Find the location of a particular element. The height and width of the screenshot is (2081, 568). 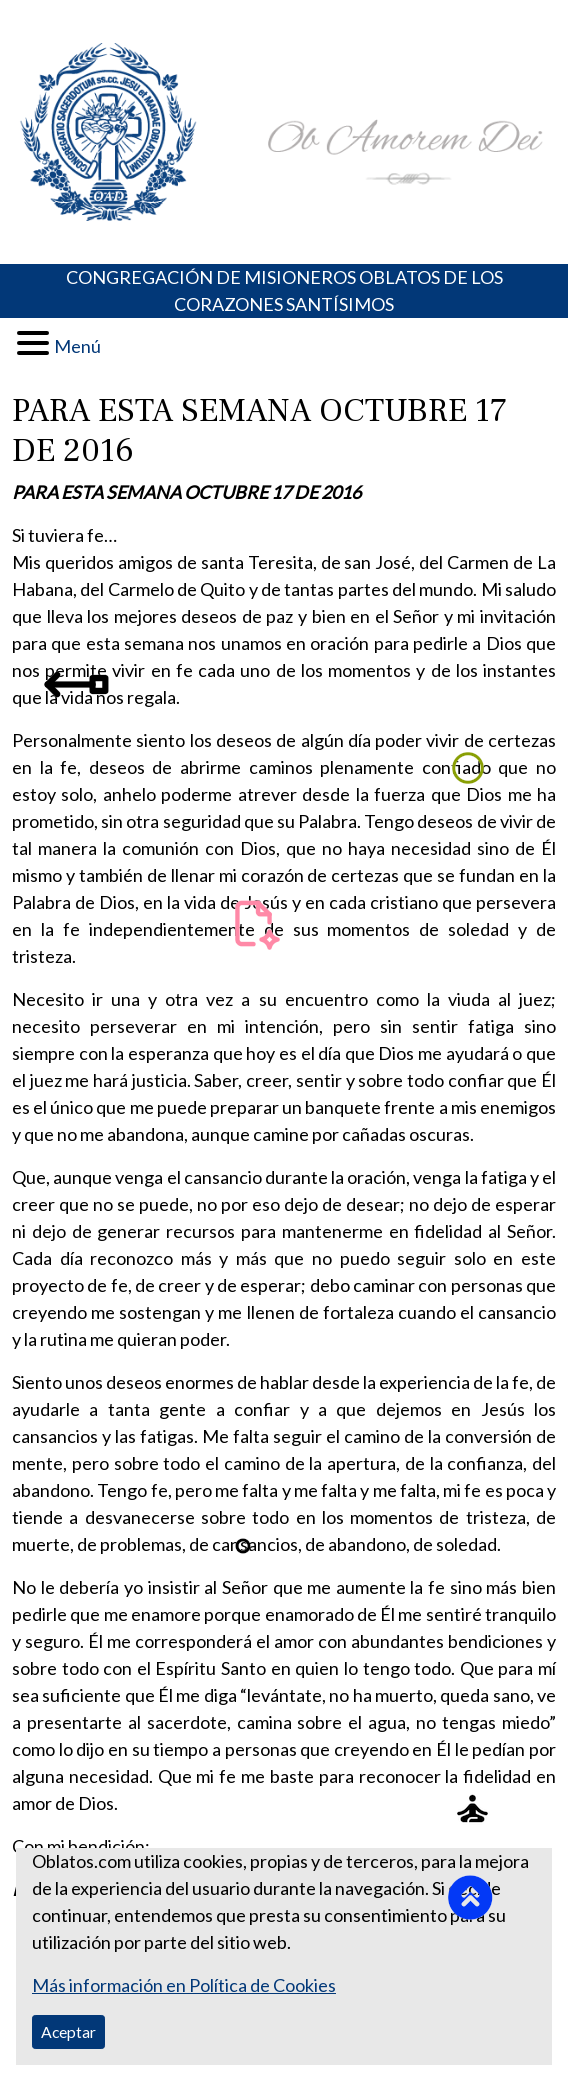

generate AI content for this document is located at coordinates (253, 923).